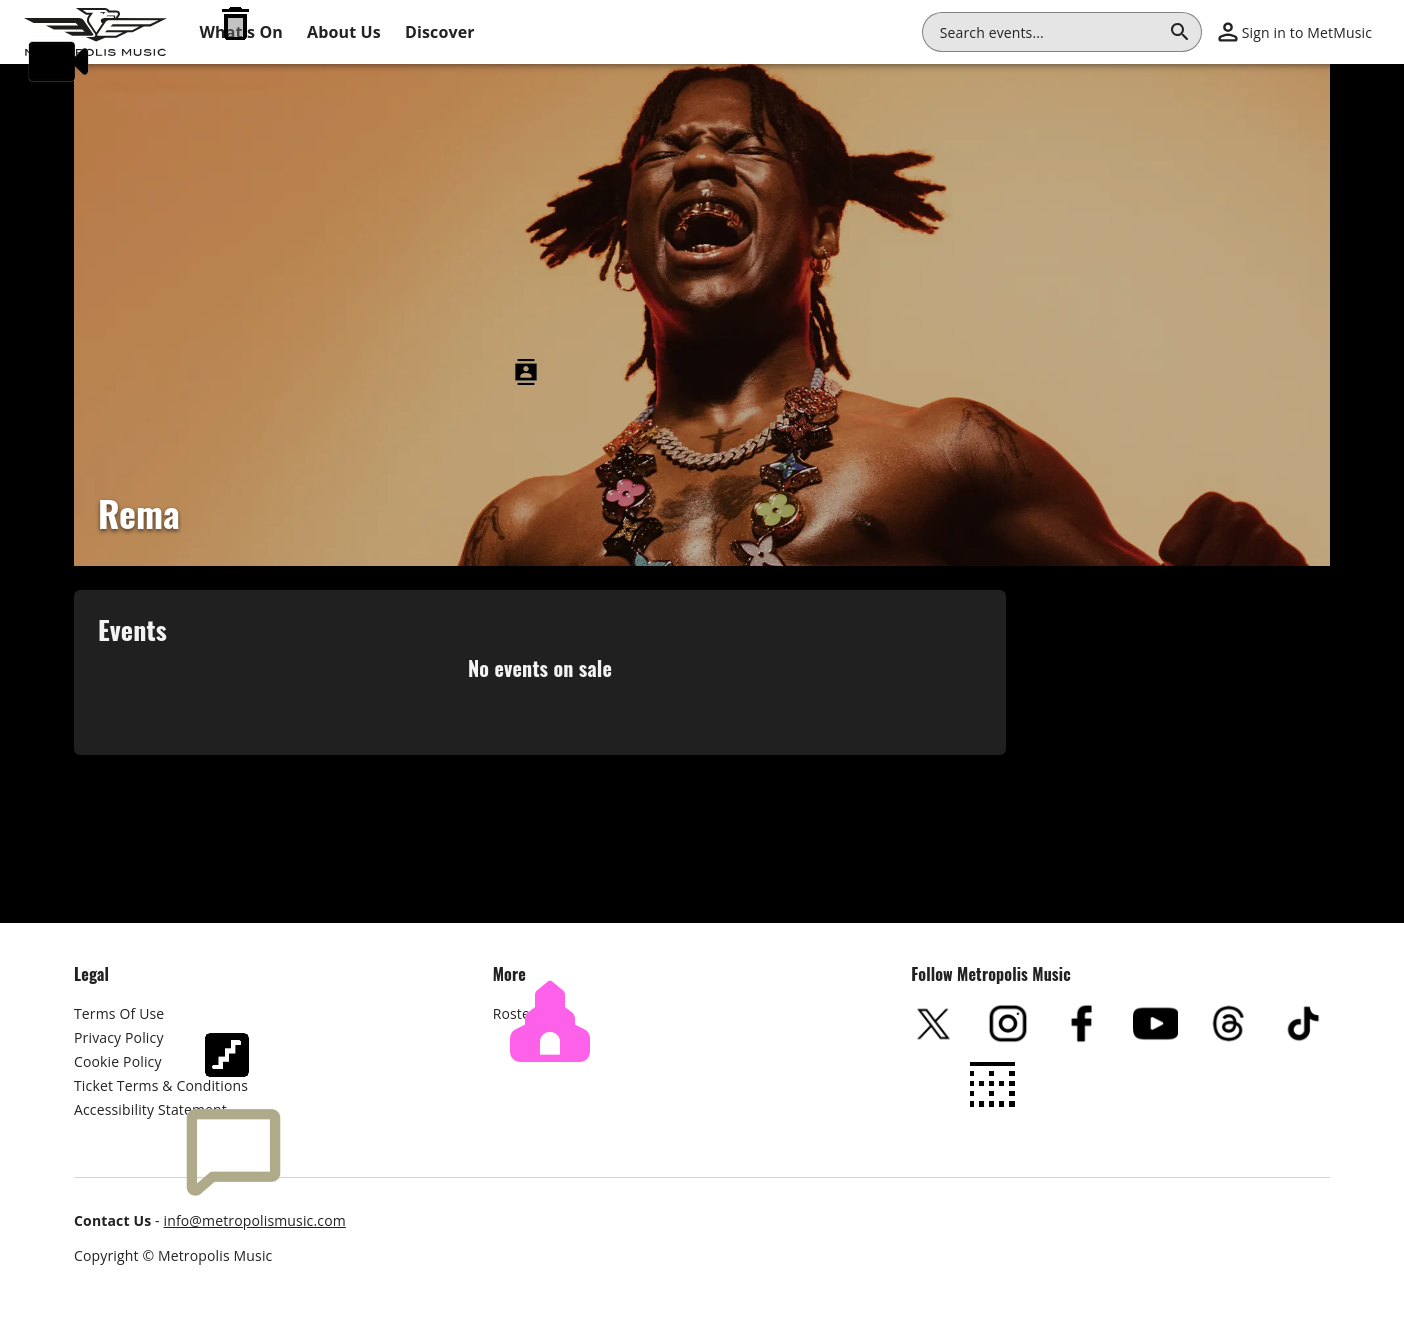  What do you see at coordinates (58, 61) in the screenshot?
I see `start a video call` at bounding box center [58, 61].